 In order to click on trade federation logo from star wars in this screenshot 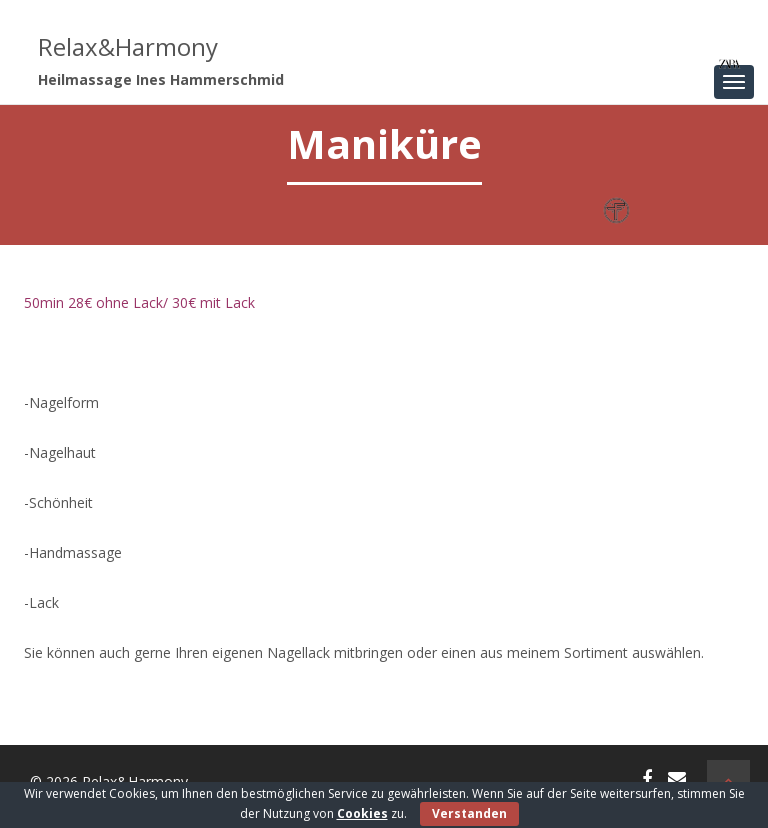, I will do `click(616, 210)`.